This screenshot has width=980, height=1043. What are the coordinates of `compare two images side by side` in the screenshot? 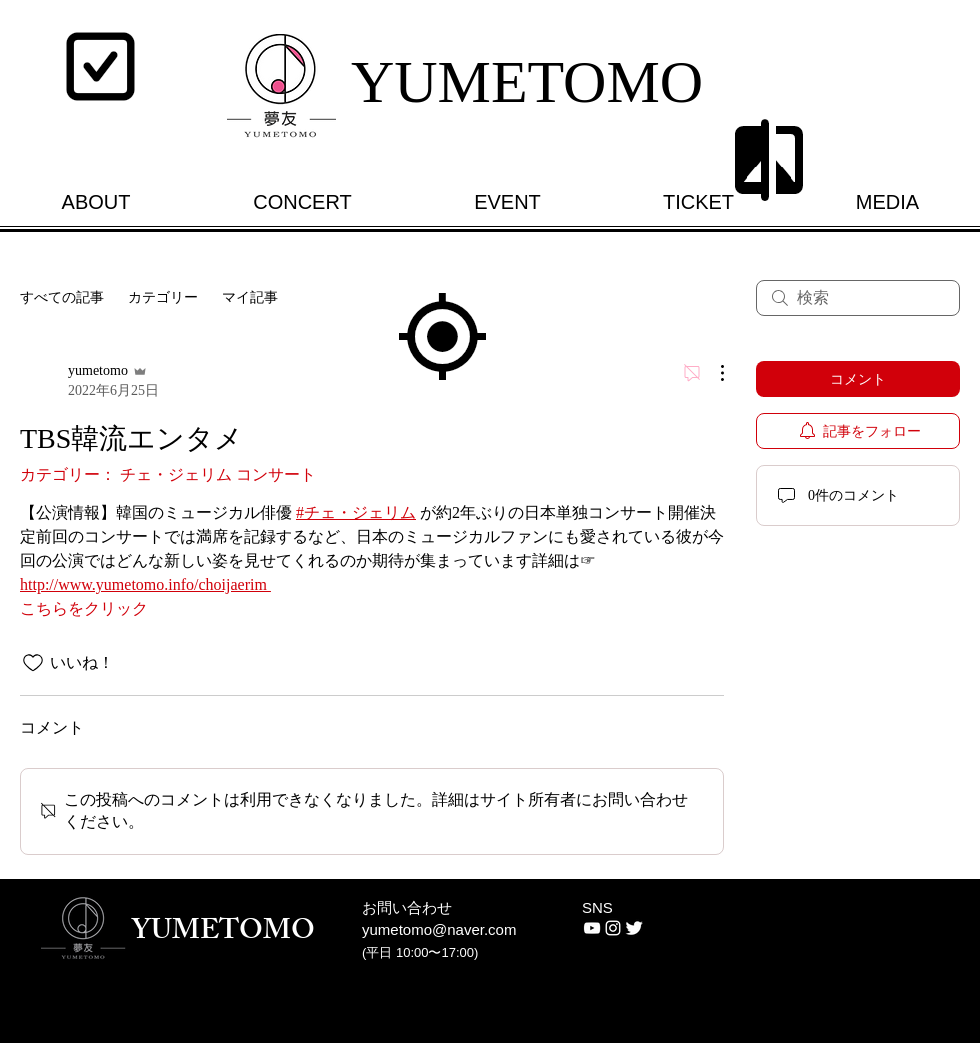 It's located at (769, 160).